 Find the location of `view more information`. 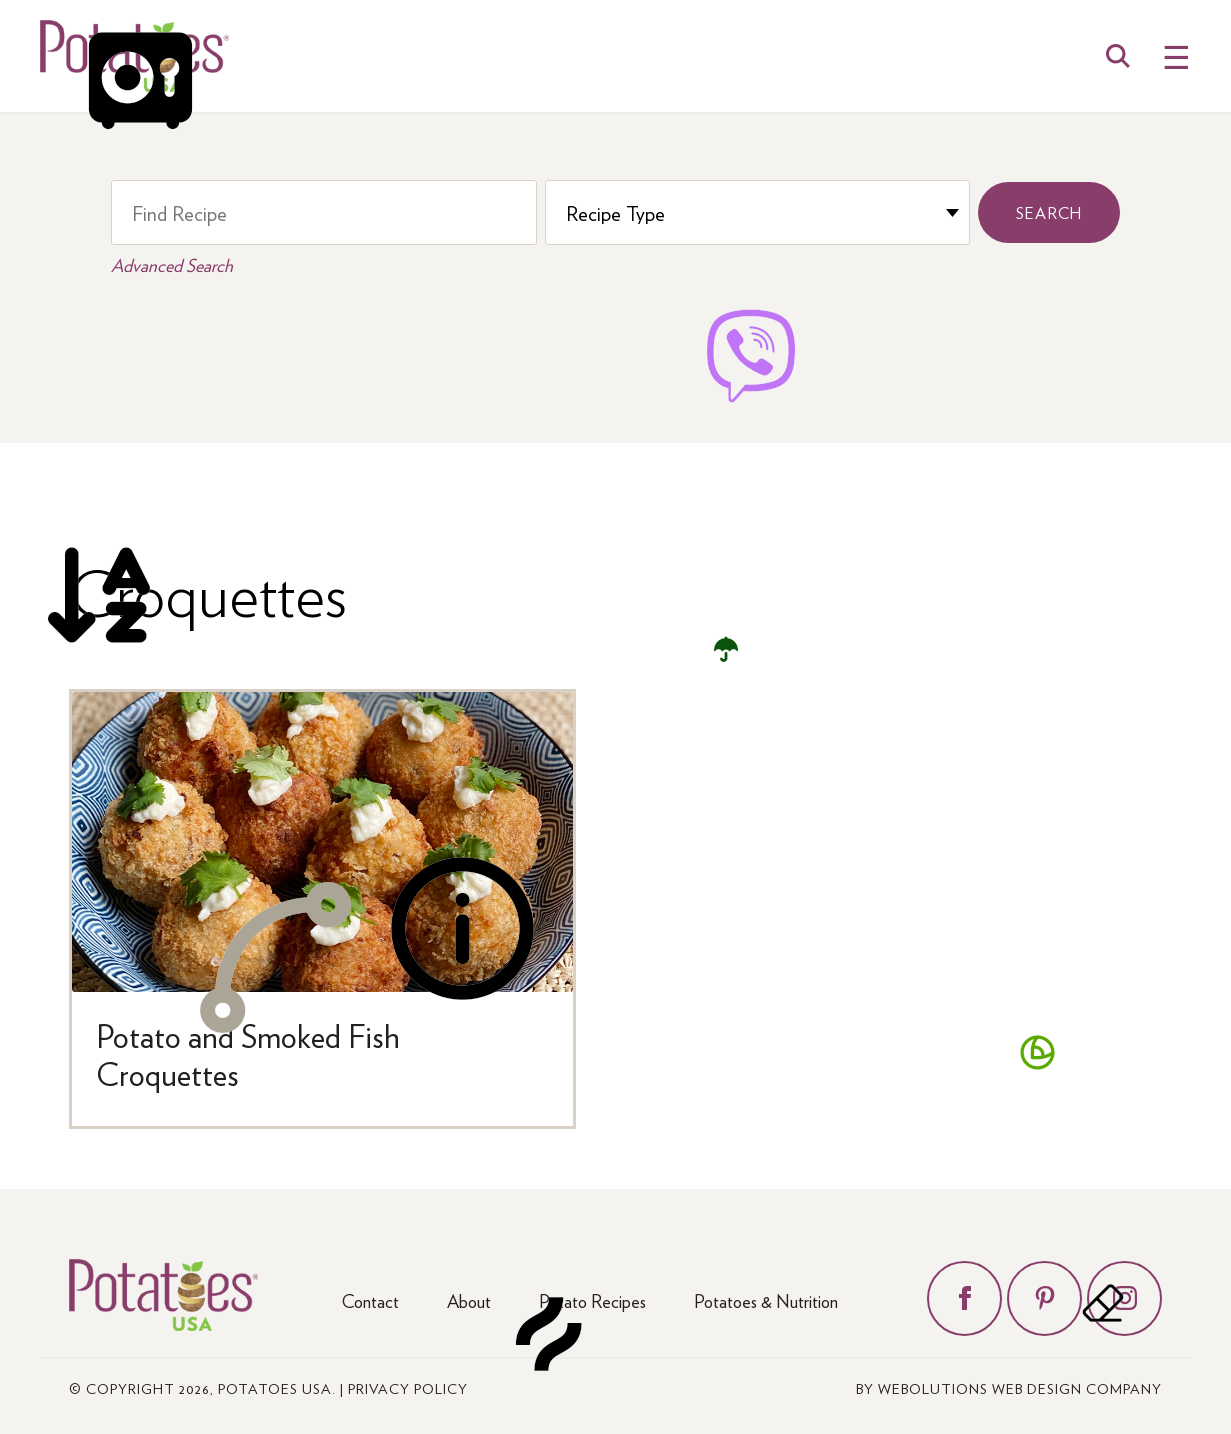

view more information is located at coordinates (462, 928).